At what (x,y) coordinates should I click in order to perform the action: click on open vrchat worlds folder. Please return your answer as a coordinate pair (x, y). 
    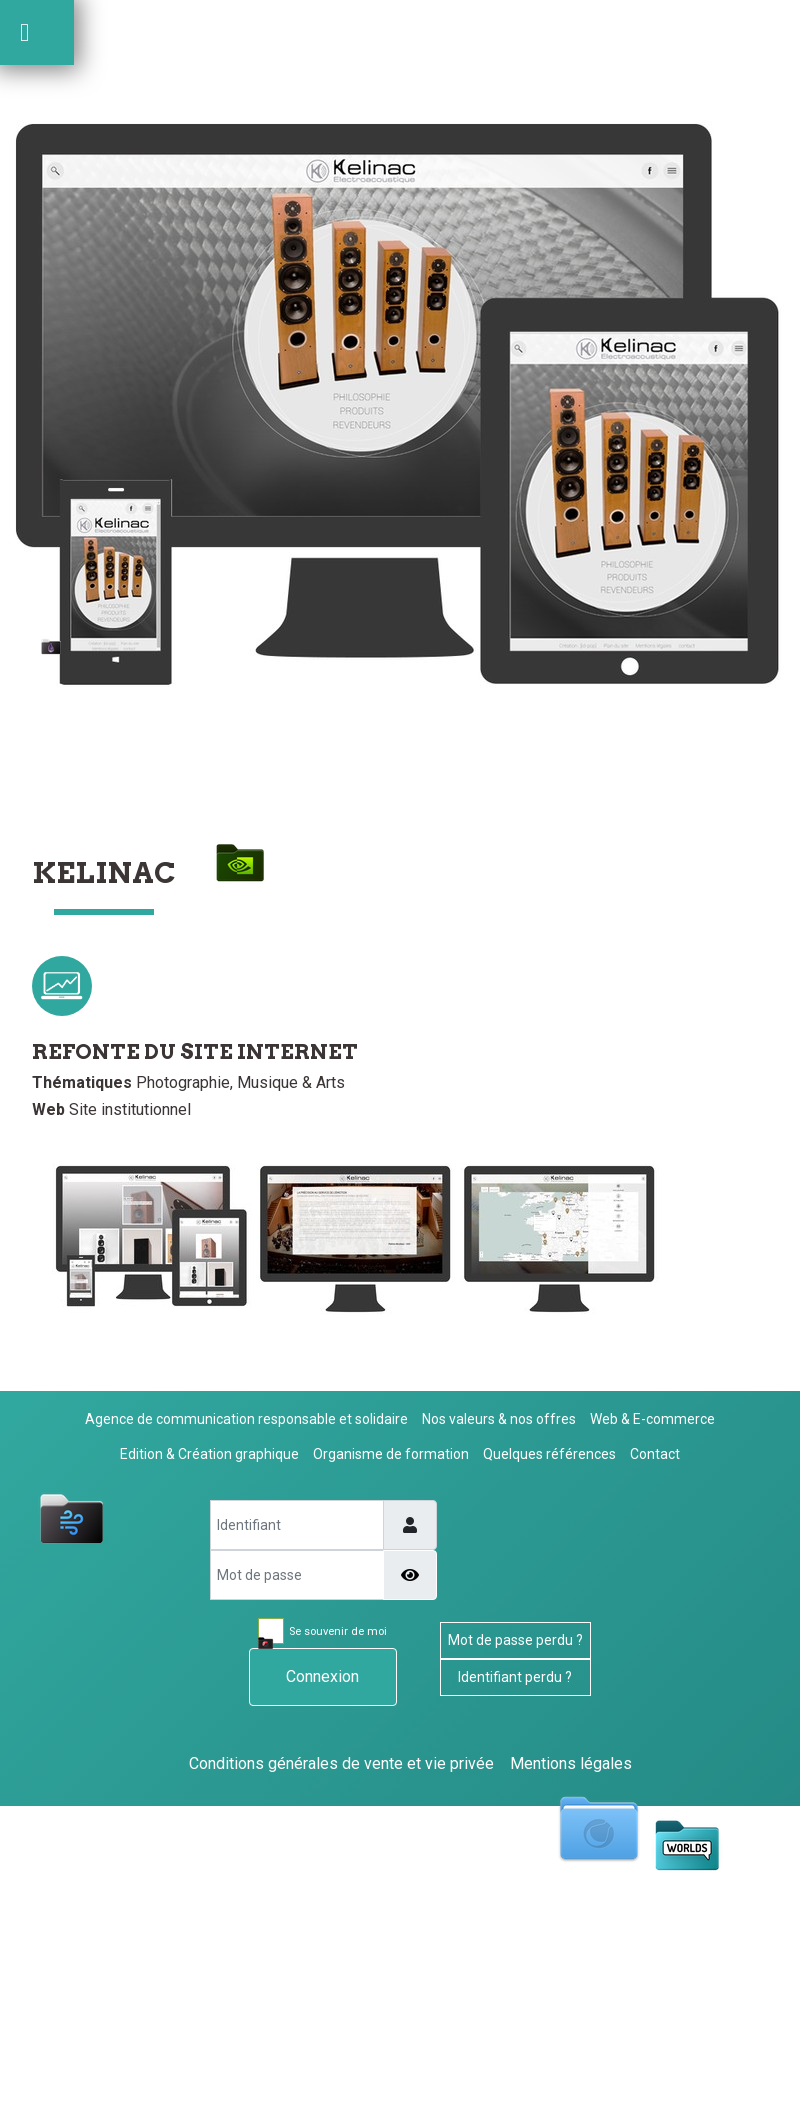
    Looking at the image, I should click on (687, 1847).